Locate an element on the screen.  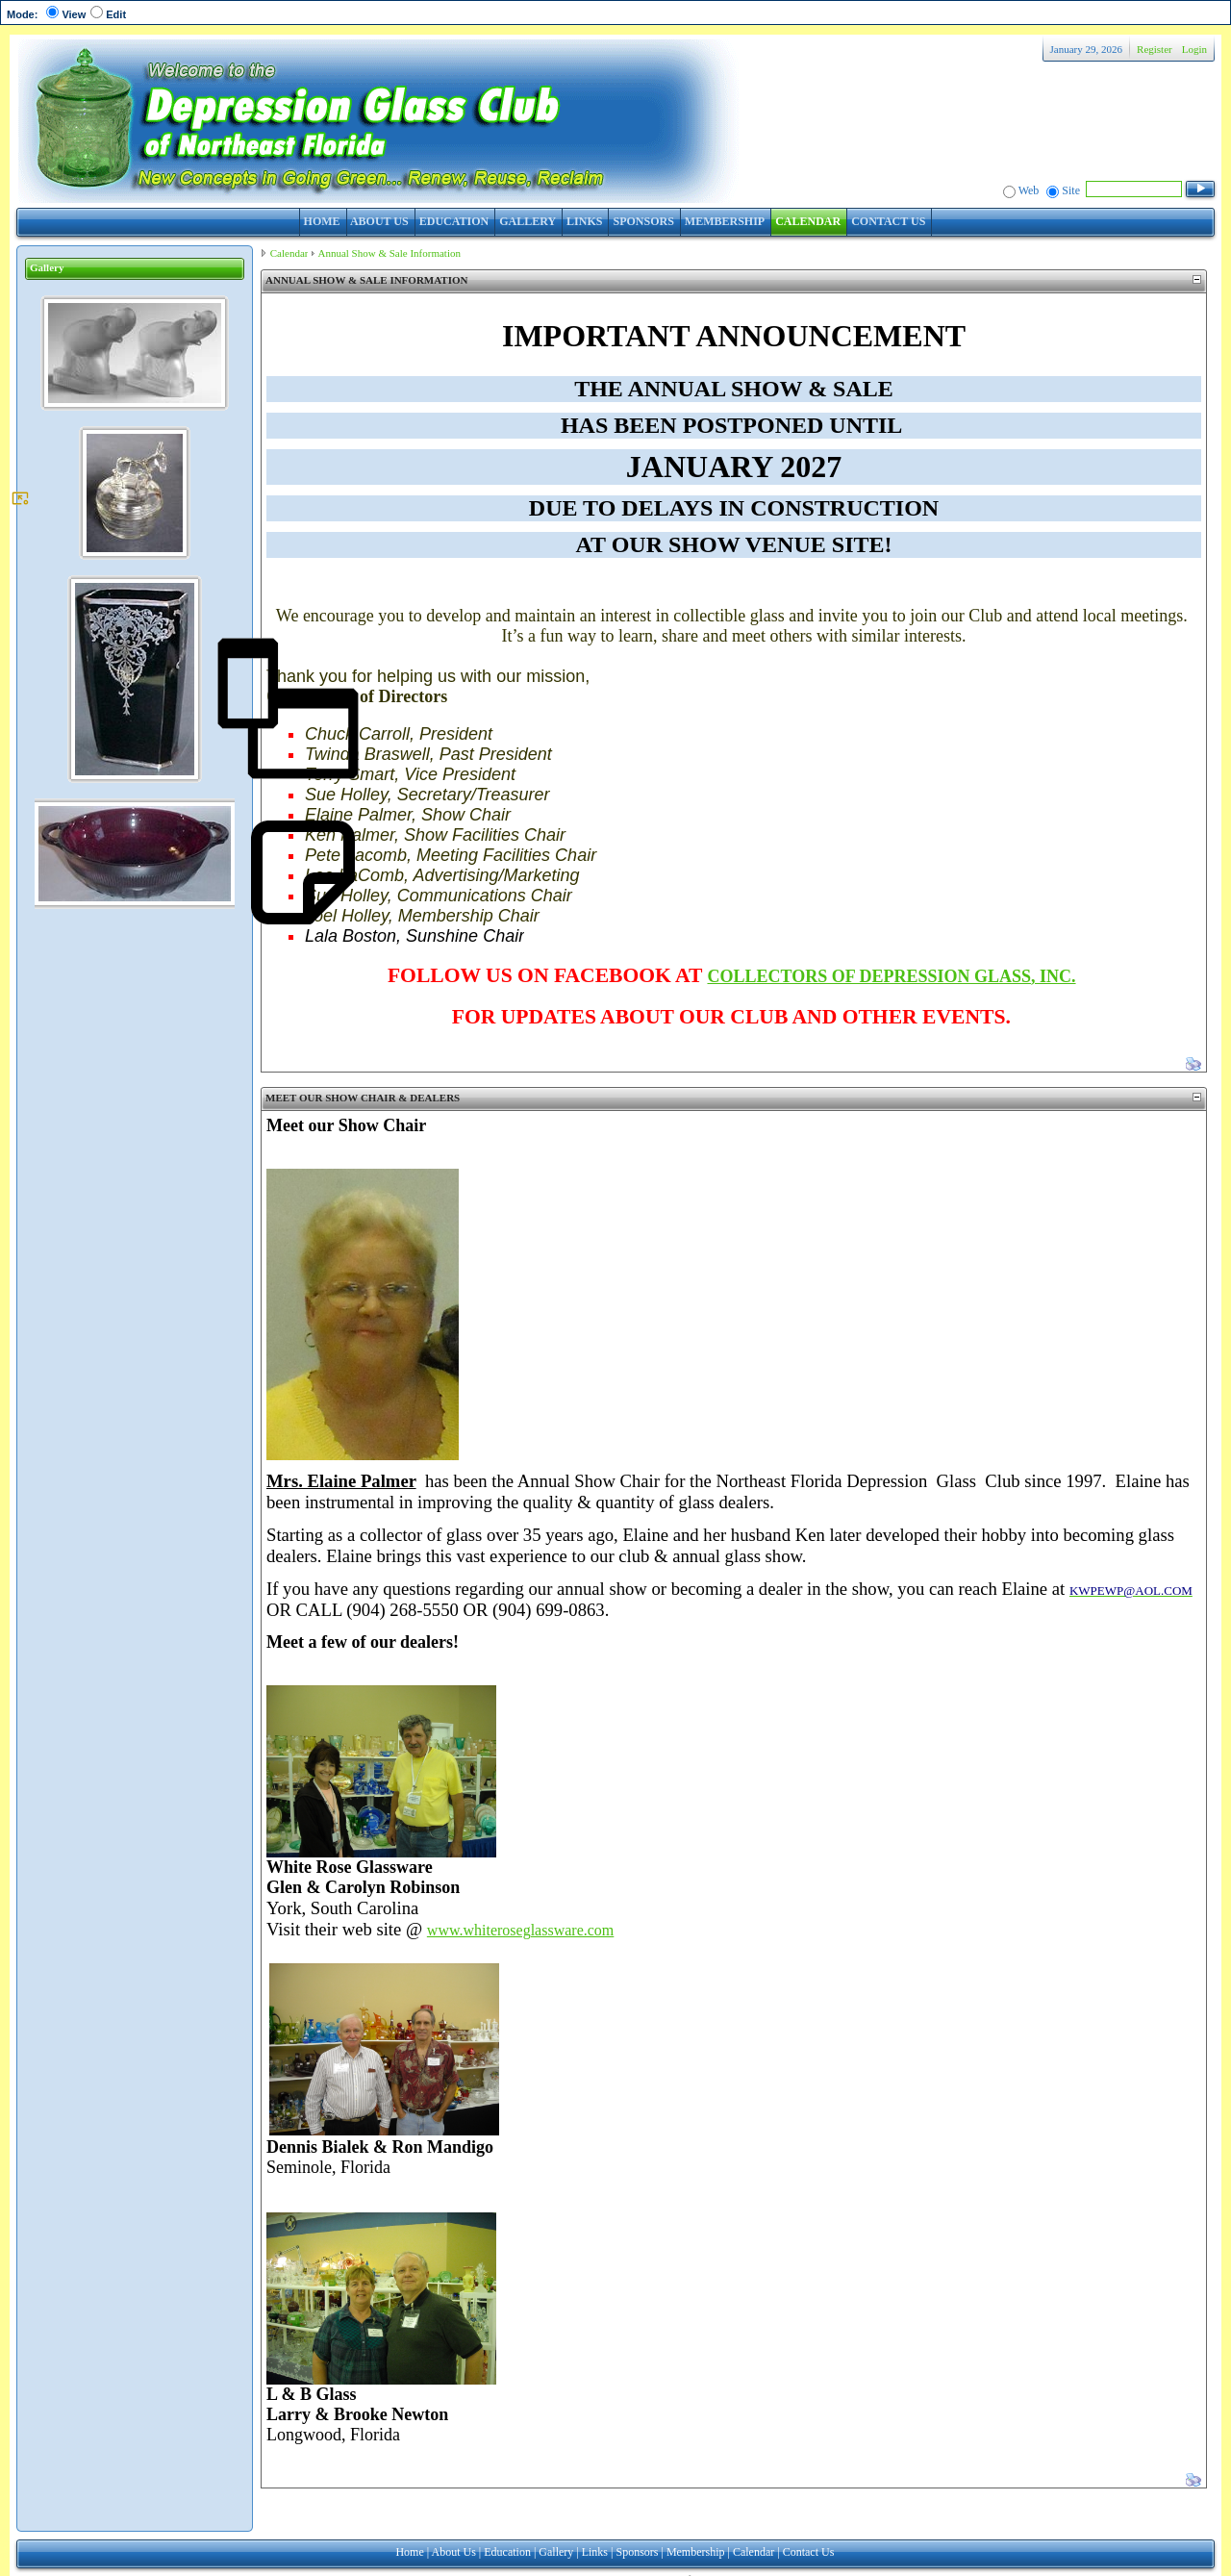
create a new note is located at coordinates (303, 872).